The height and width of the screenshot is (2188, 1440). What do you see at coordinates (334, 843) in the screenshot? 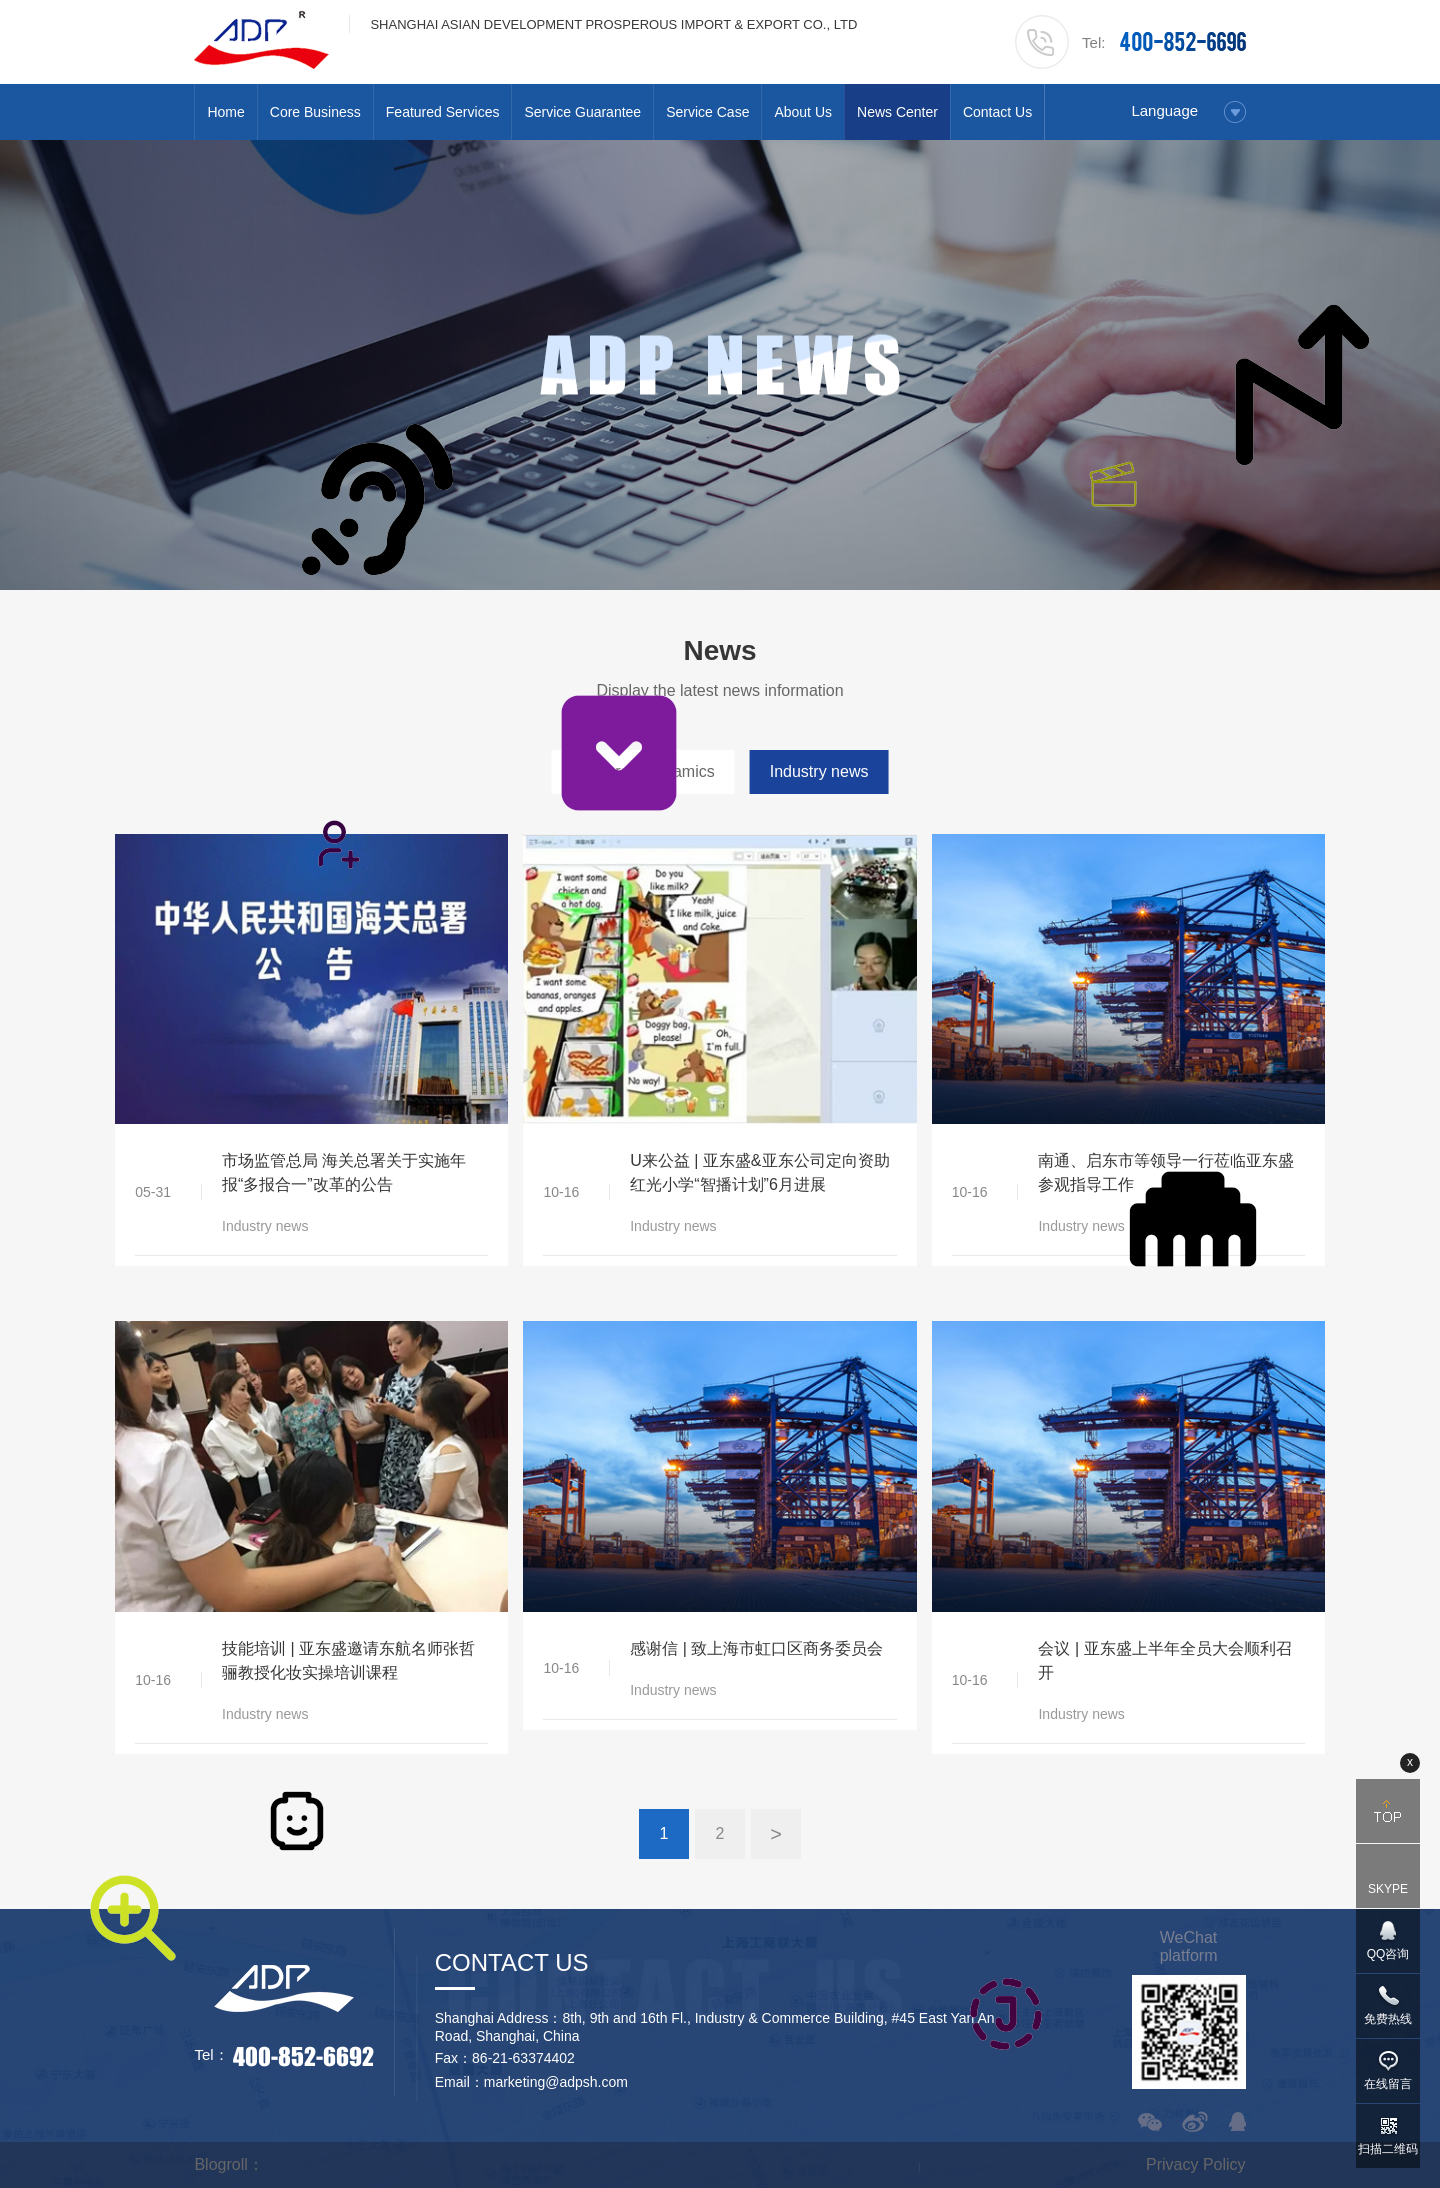
I see `add a new contact or friend` at bounding box center [334, 843].